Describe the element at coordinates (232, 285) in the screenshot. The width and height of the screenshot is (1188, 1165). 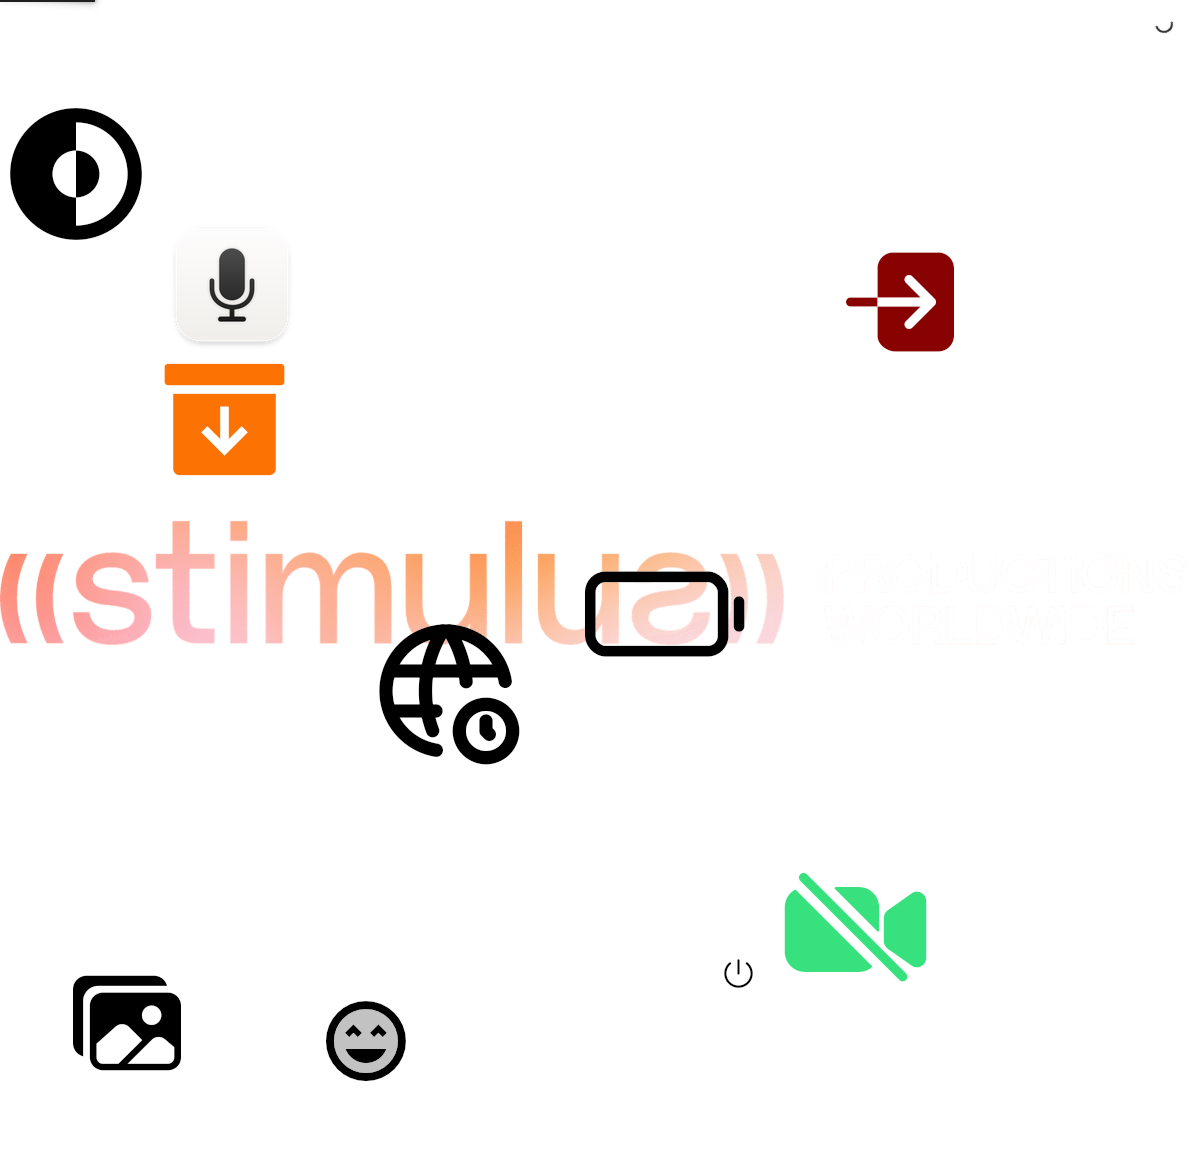
I see `access microphone settings` at that location.